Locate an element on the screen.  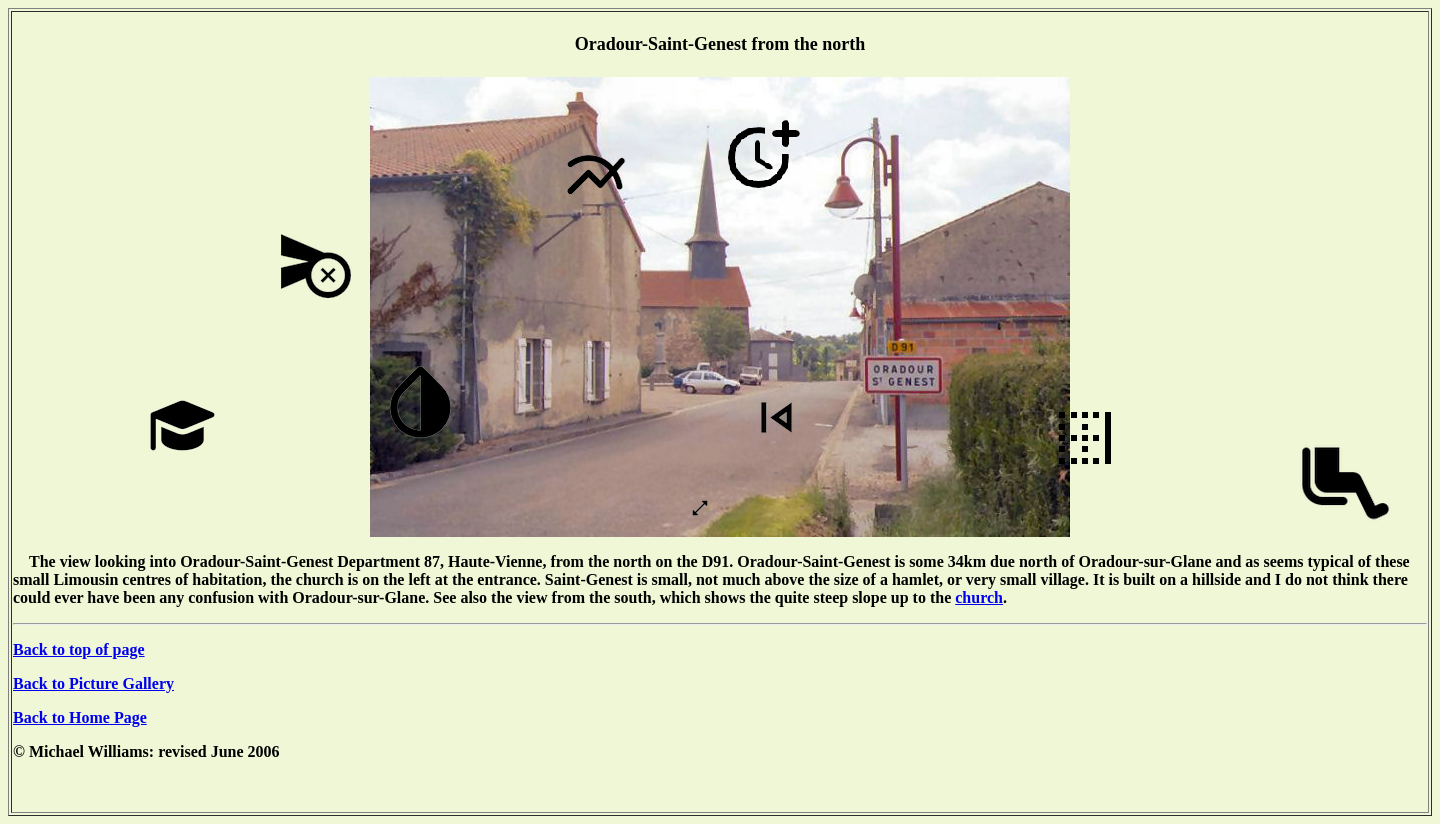
cancel a scheduled message is located at coordinates (314, 261).